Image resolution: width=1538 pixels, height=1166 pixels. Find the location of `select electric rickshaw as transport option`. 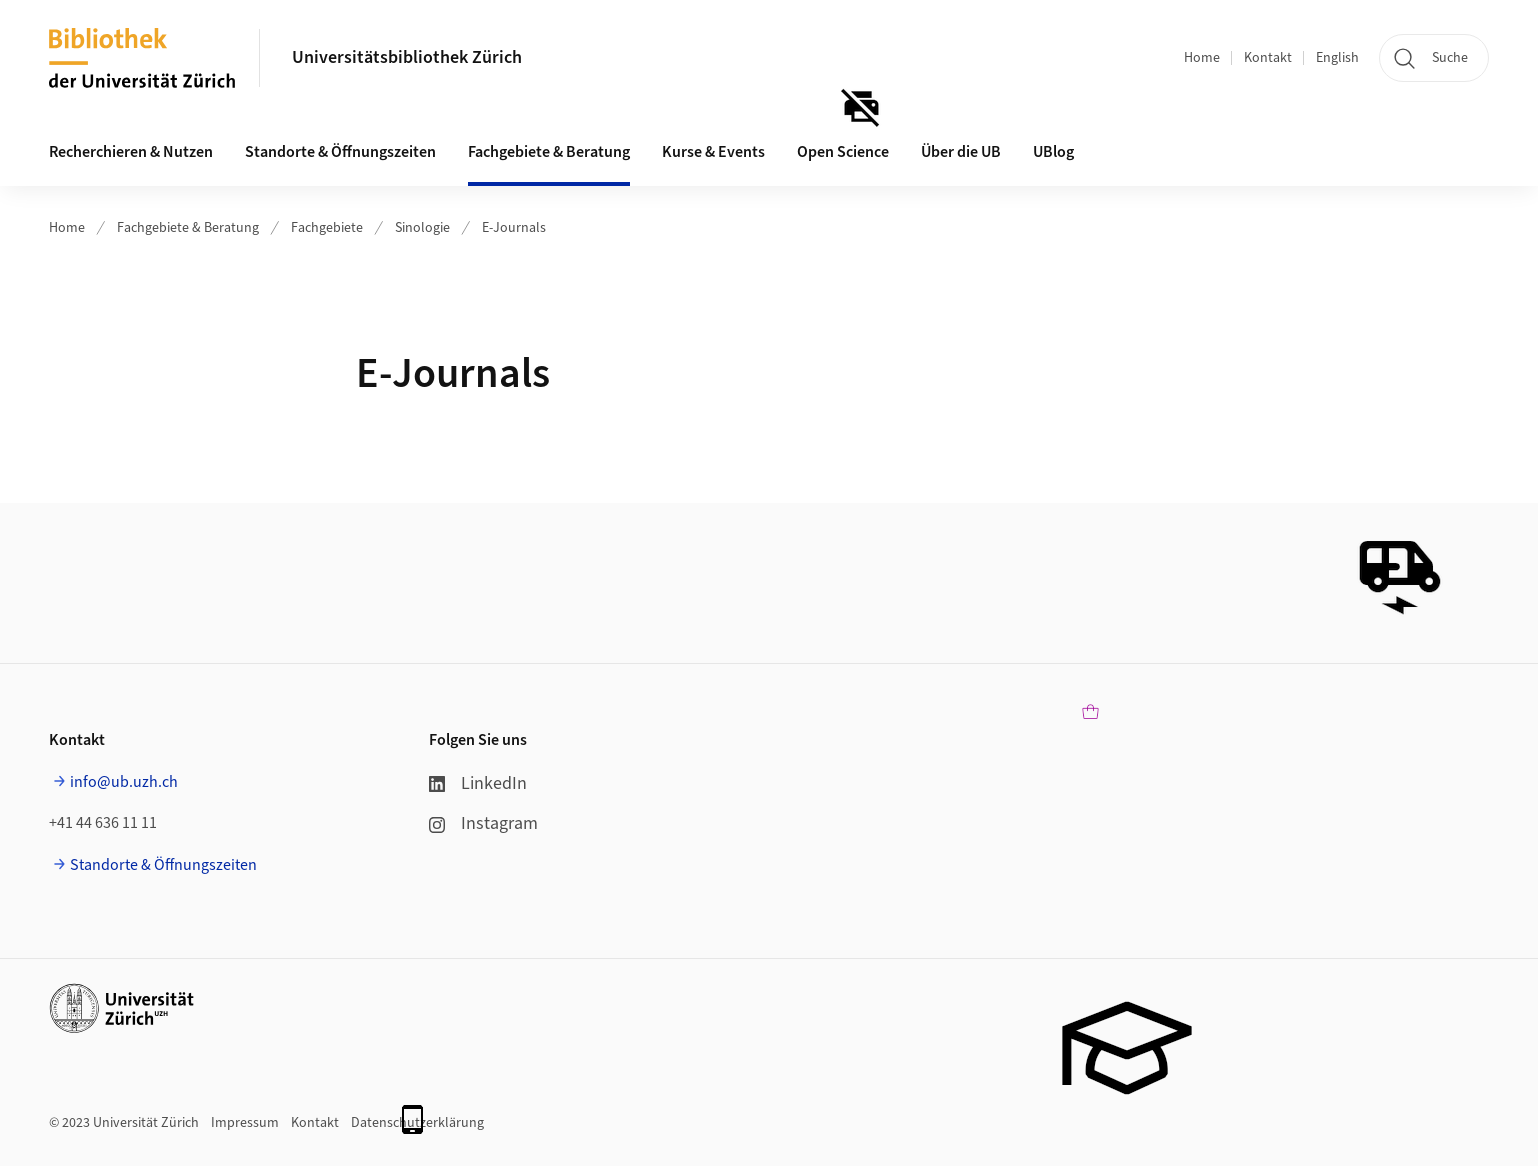

select electric rickshaw as transport option is located at coordinates (1400, 574).